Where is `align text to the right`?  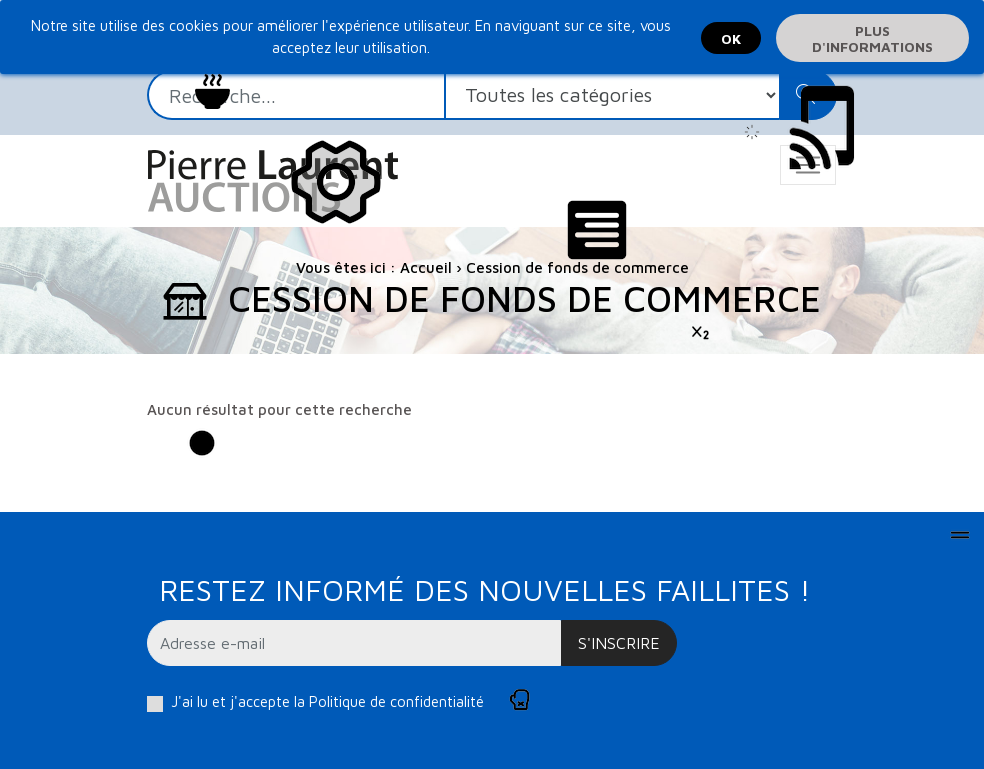 align text to the right is located at coordinates (597, 230).